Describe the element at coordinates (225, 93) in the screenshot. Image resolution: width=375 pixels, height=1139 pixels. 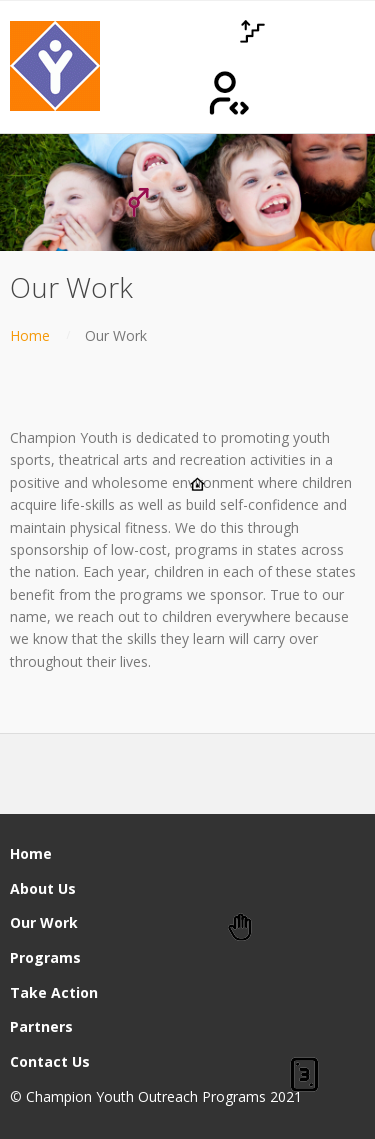
I see `view developer profile` at that location.